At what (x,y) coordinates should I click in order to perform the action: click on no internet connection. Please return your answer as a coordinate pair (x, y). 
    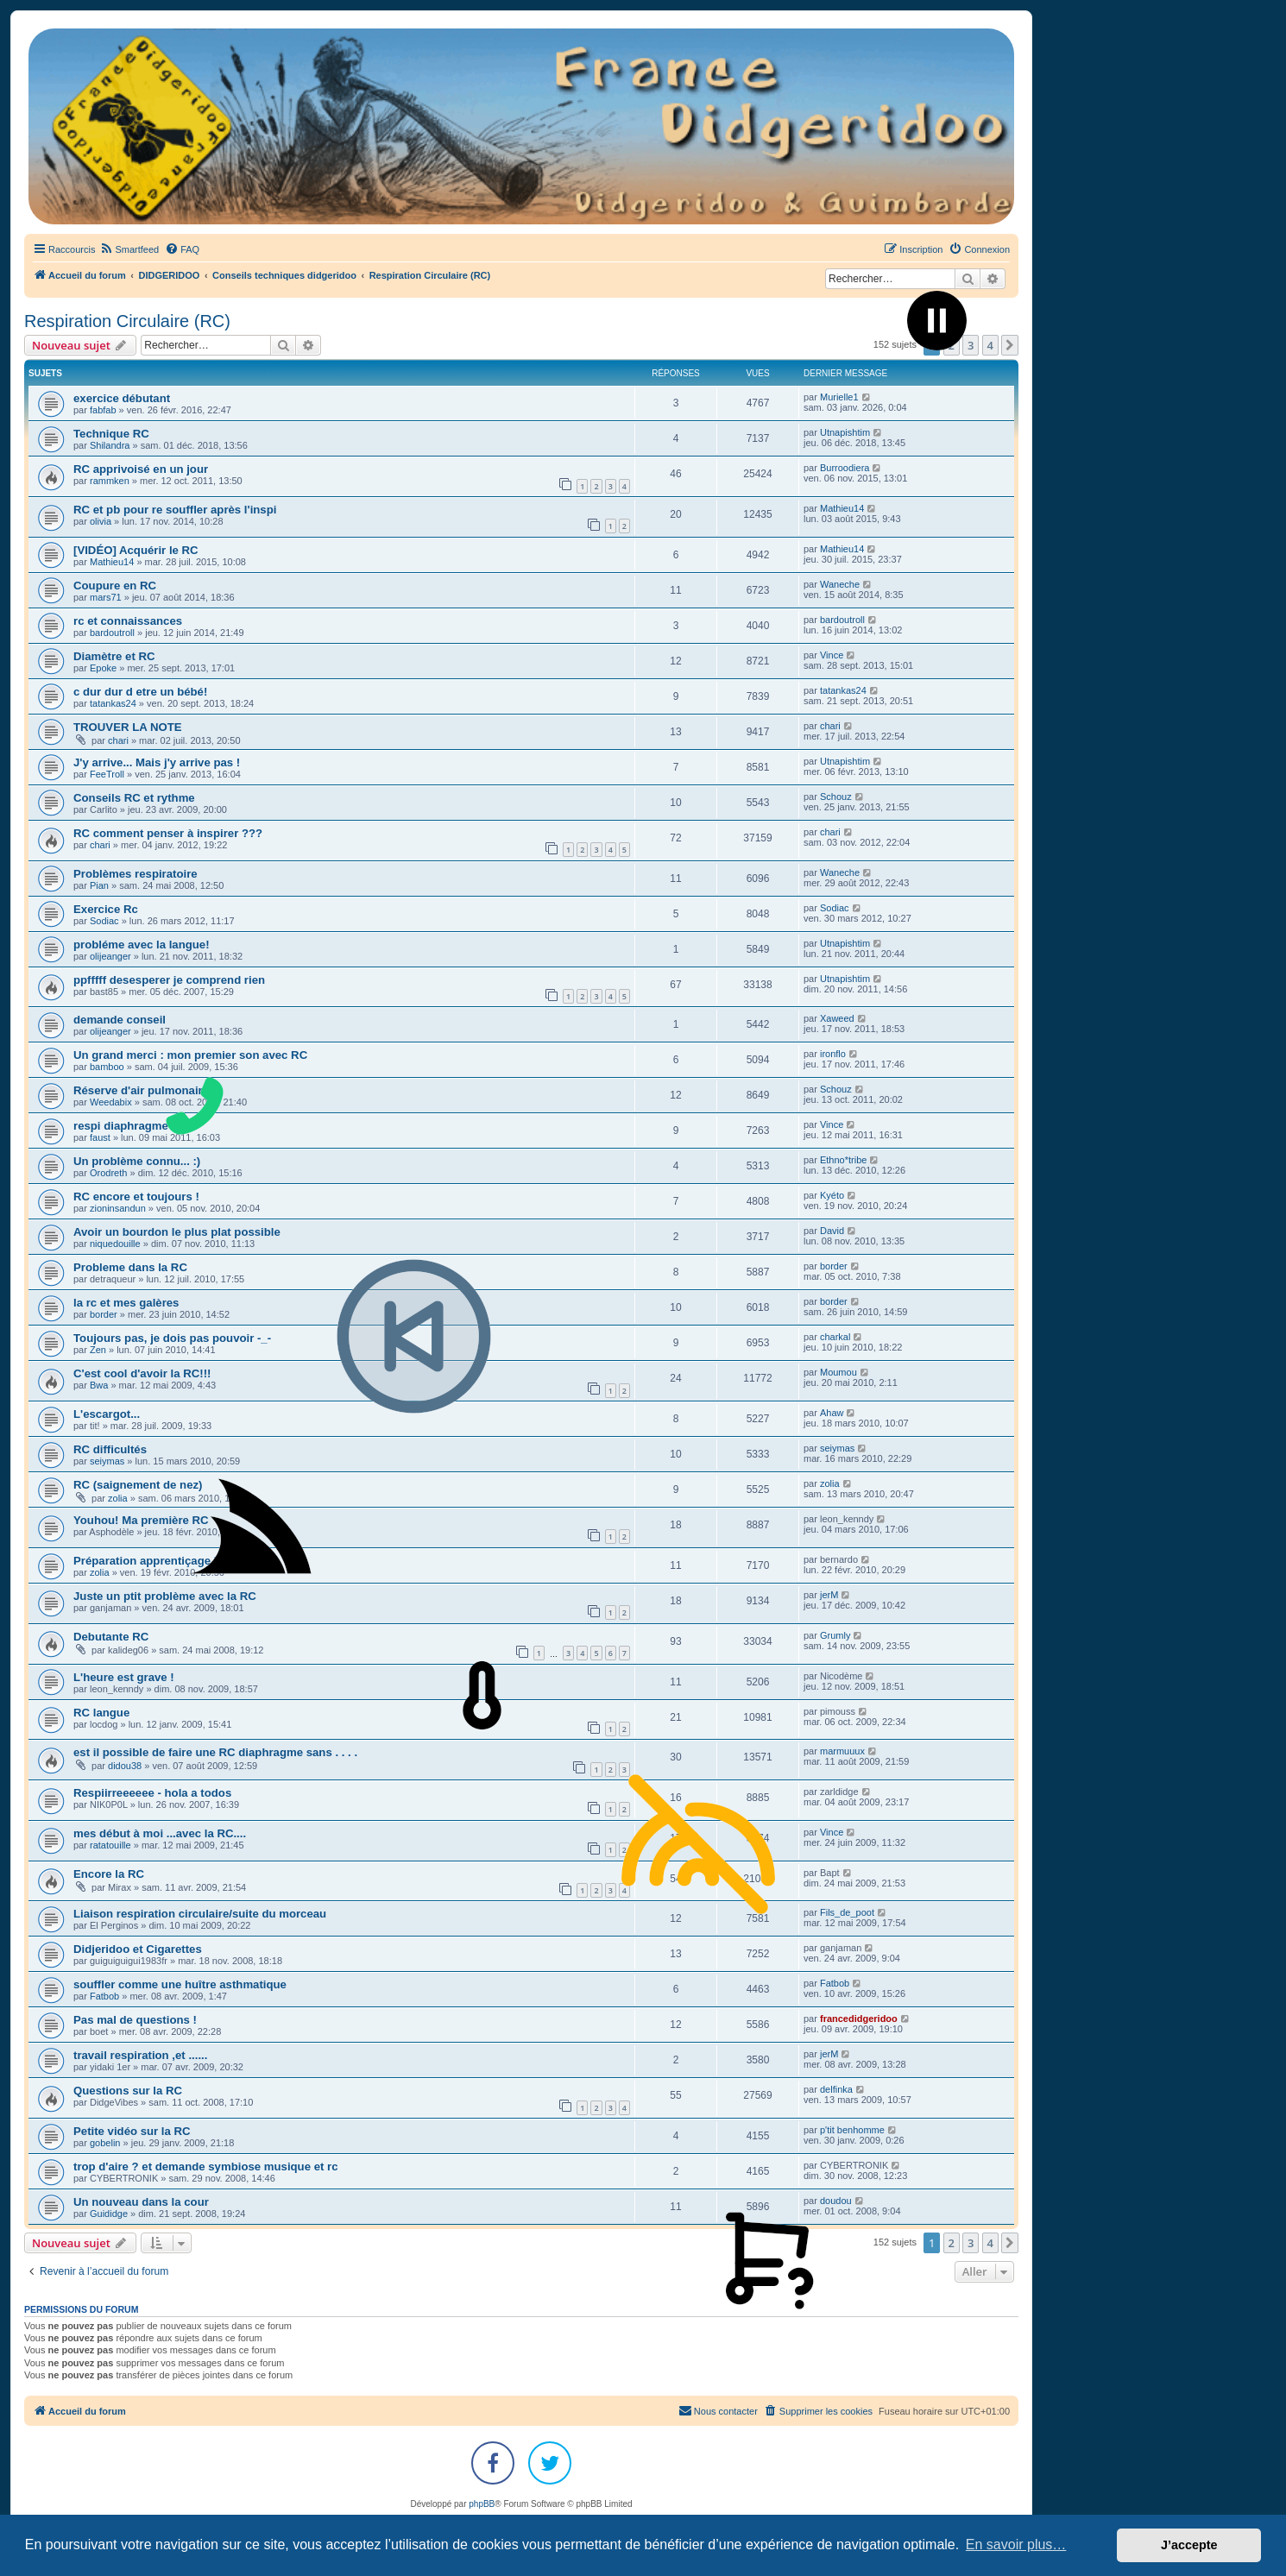
    Looking at the image, I should click on (698, 1844).